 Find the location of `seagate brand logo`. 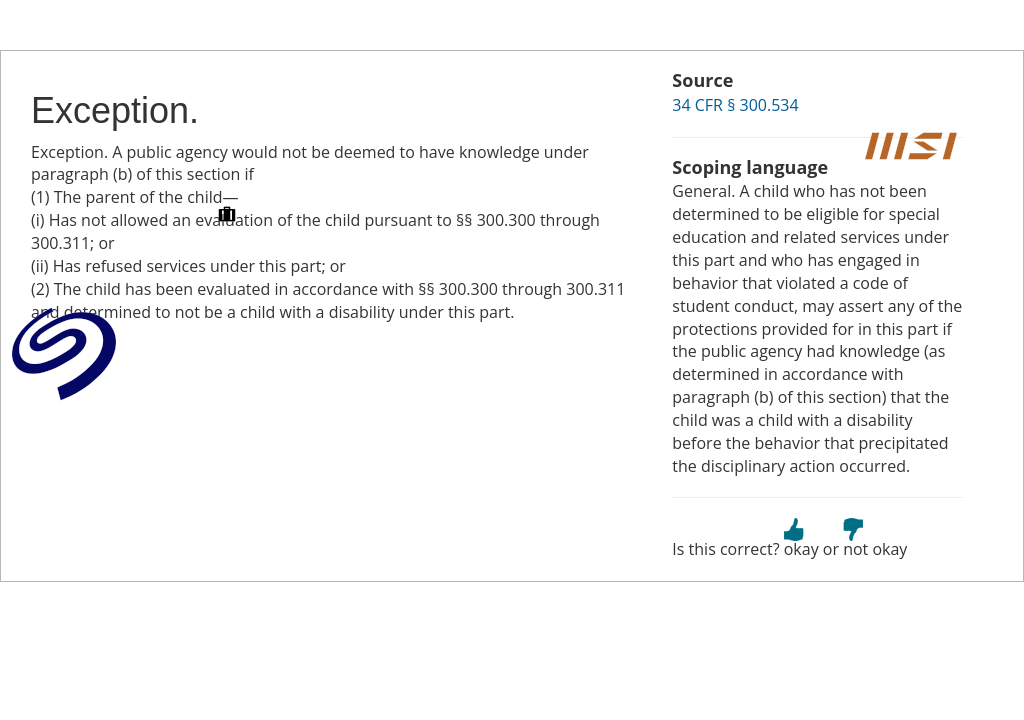

seagate brand logo is located at coordinates (64, 354).